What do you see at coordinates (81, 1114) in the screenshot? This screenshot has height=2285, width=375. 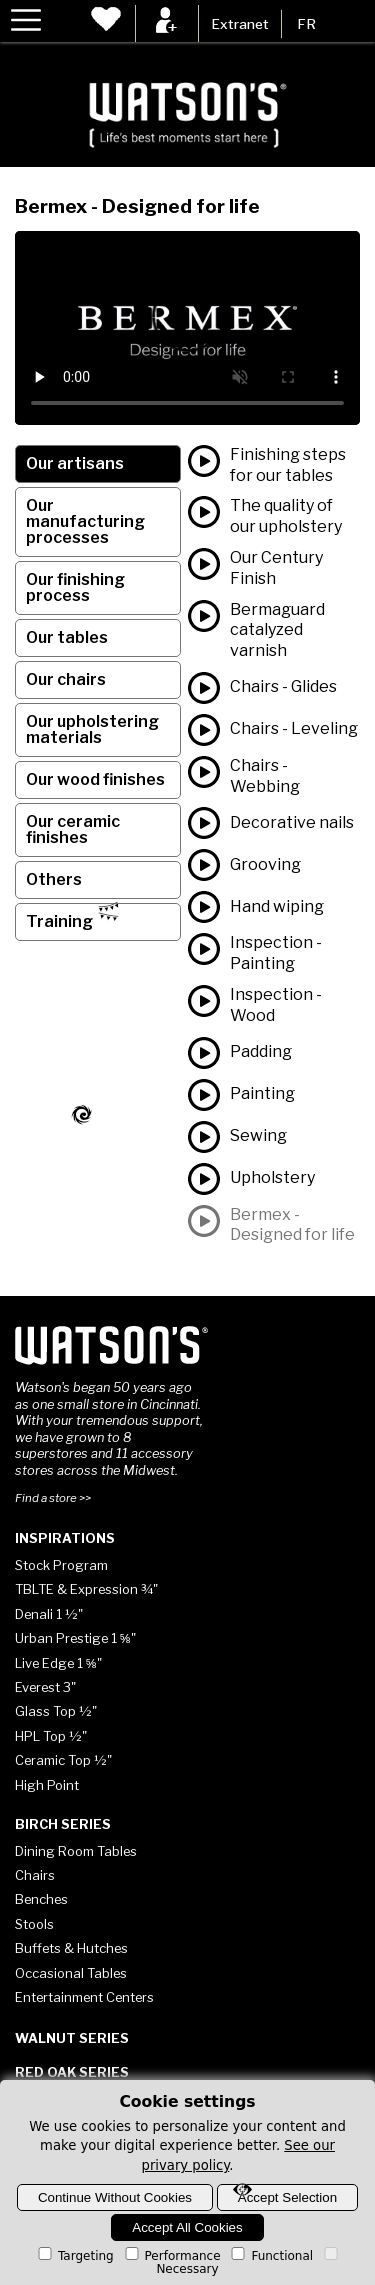 I see `activate energy or power ability` at bounding box center [81, 1114].